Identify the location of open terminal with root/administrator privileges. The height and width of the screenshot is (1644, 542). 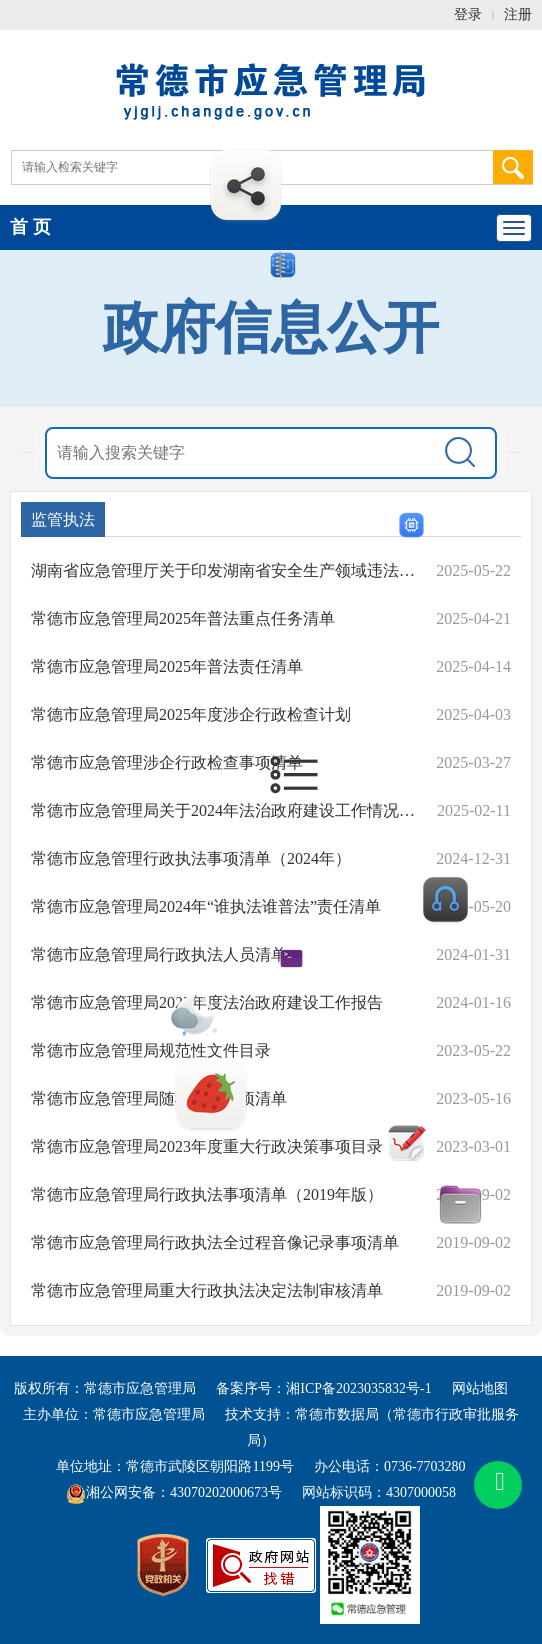
(291, 958).